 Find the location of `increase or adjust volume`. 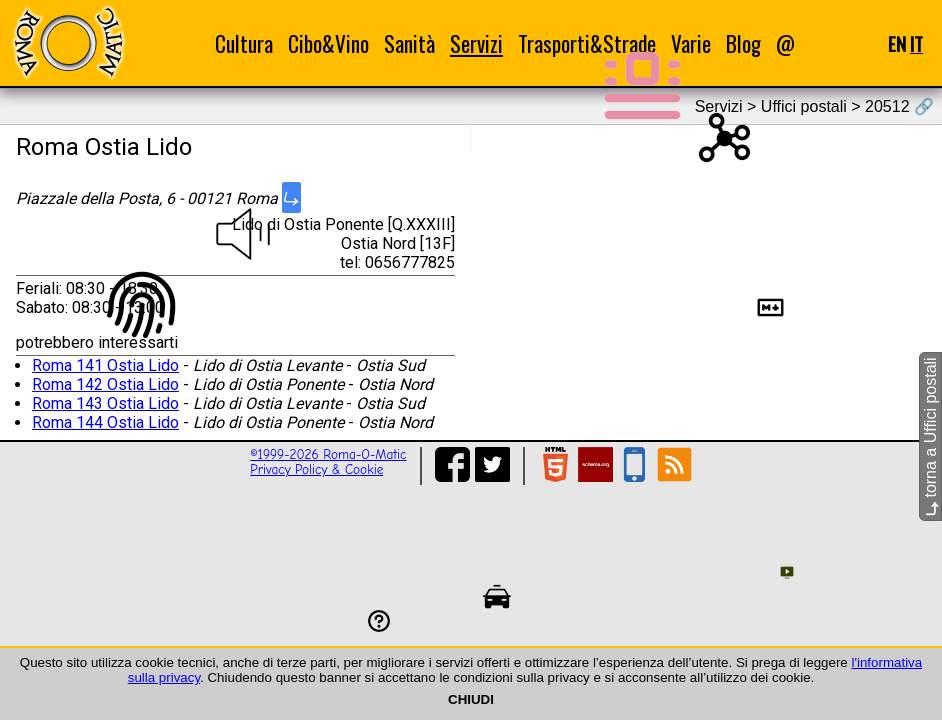

increase or adjust volume is located at coordinates (242, 234).